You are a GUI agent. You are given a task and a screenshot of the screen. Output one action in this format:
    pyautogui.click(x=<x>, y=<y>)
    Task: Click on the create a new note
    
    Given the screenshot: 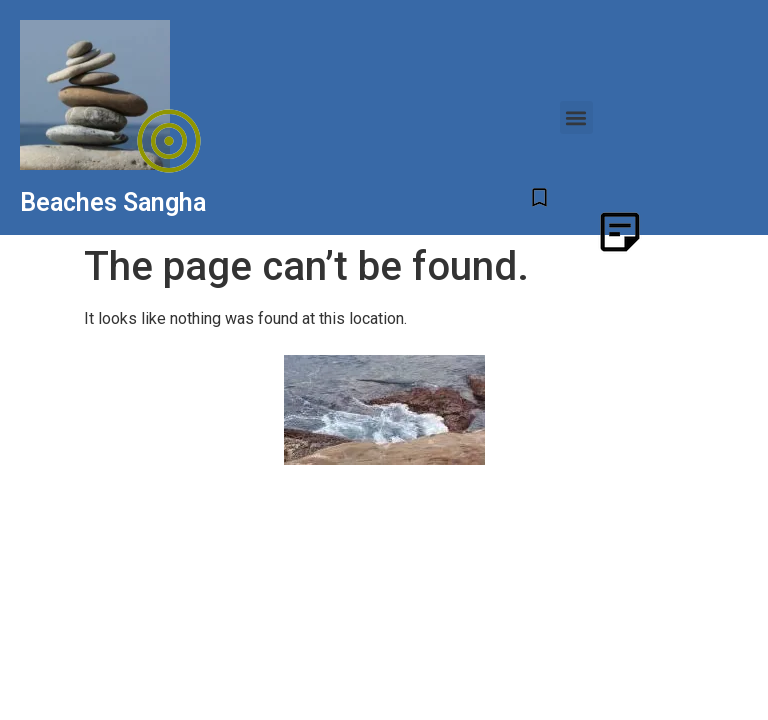 What is the action you would take?
    pyautogui.click(x=620, y=232)
    